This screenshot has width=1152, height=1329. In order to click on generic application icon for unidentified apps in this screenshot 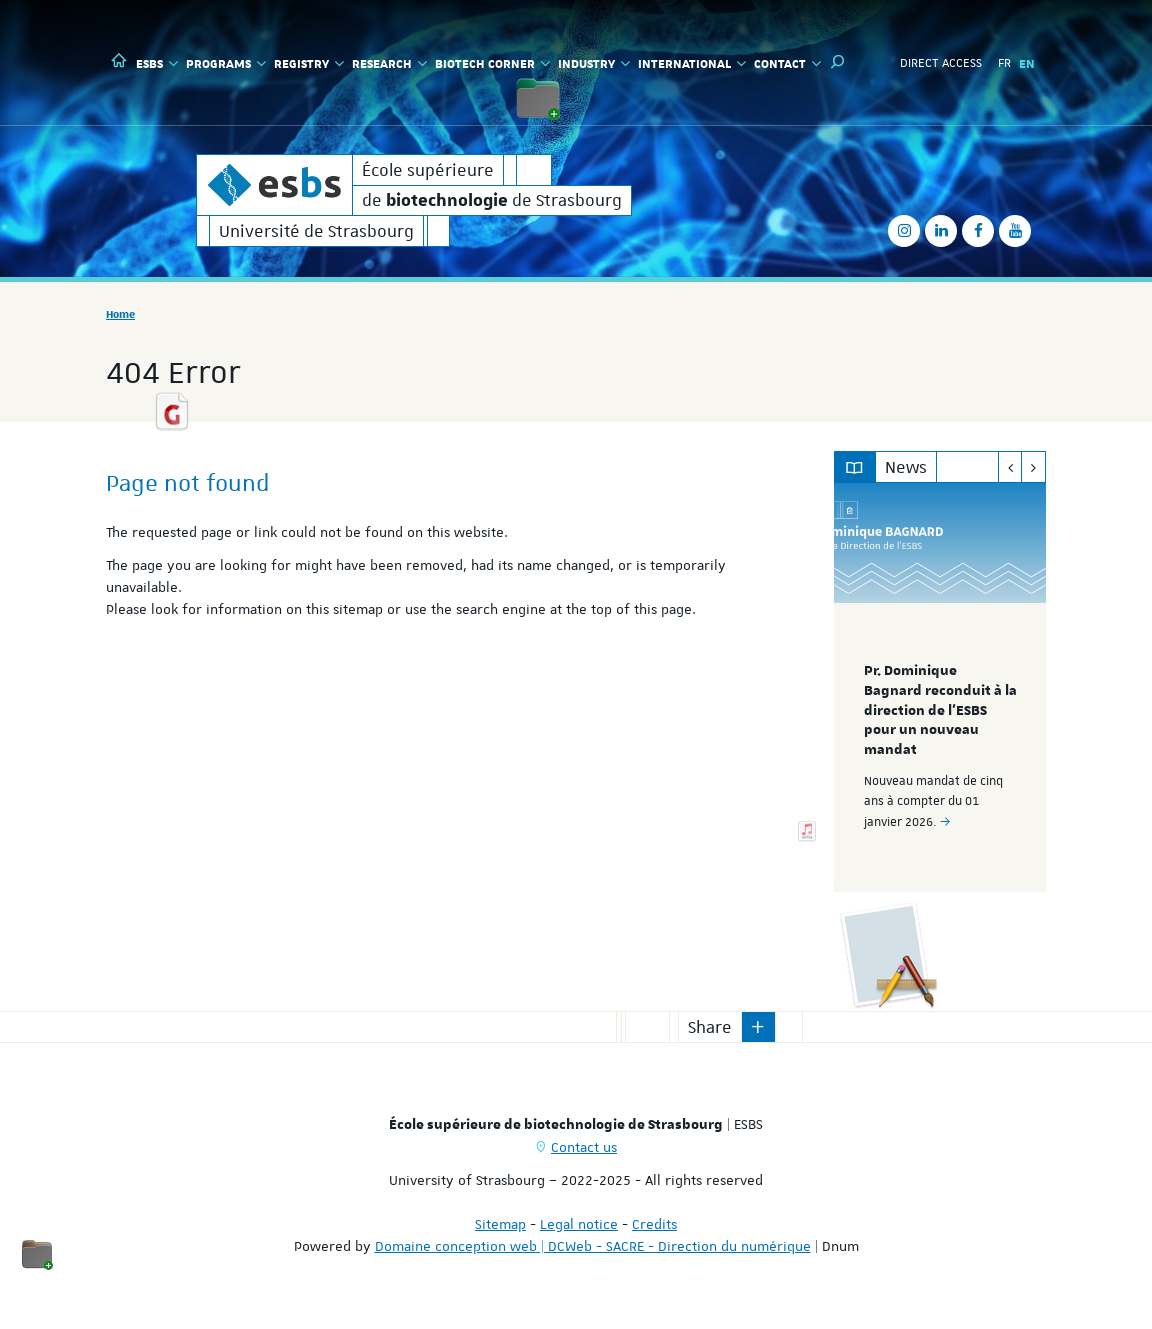, I will do `click(885, 955)`.